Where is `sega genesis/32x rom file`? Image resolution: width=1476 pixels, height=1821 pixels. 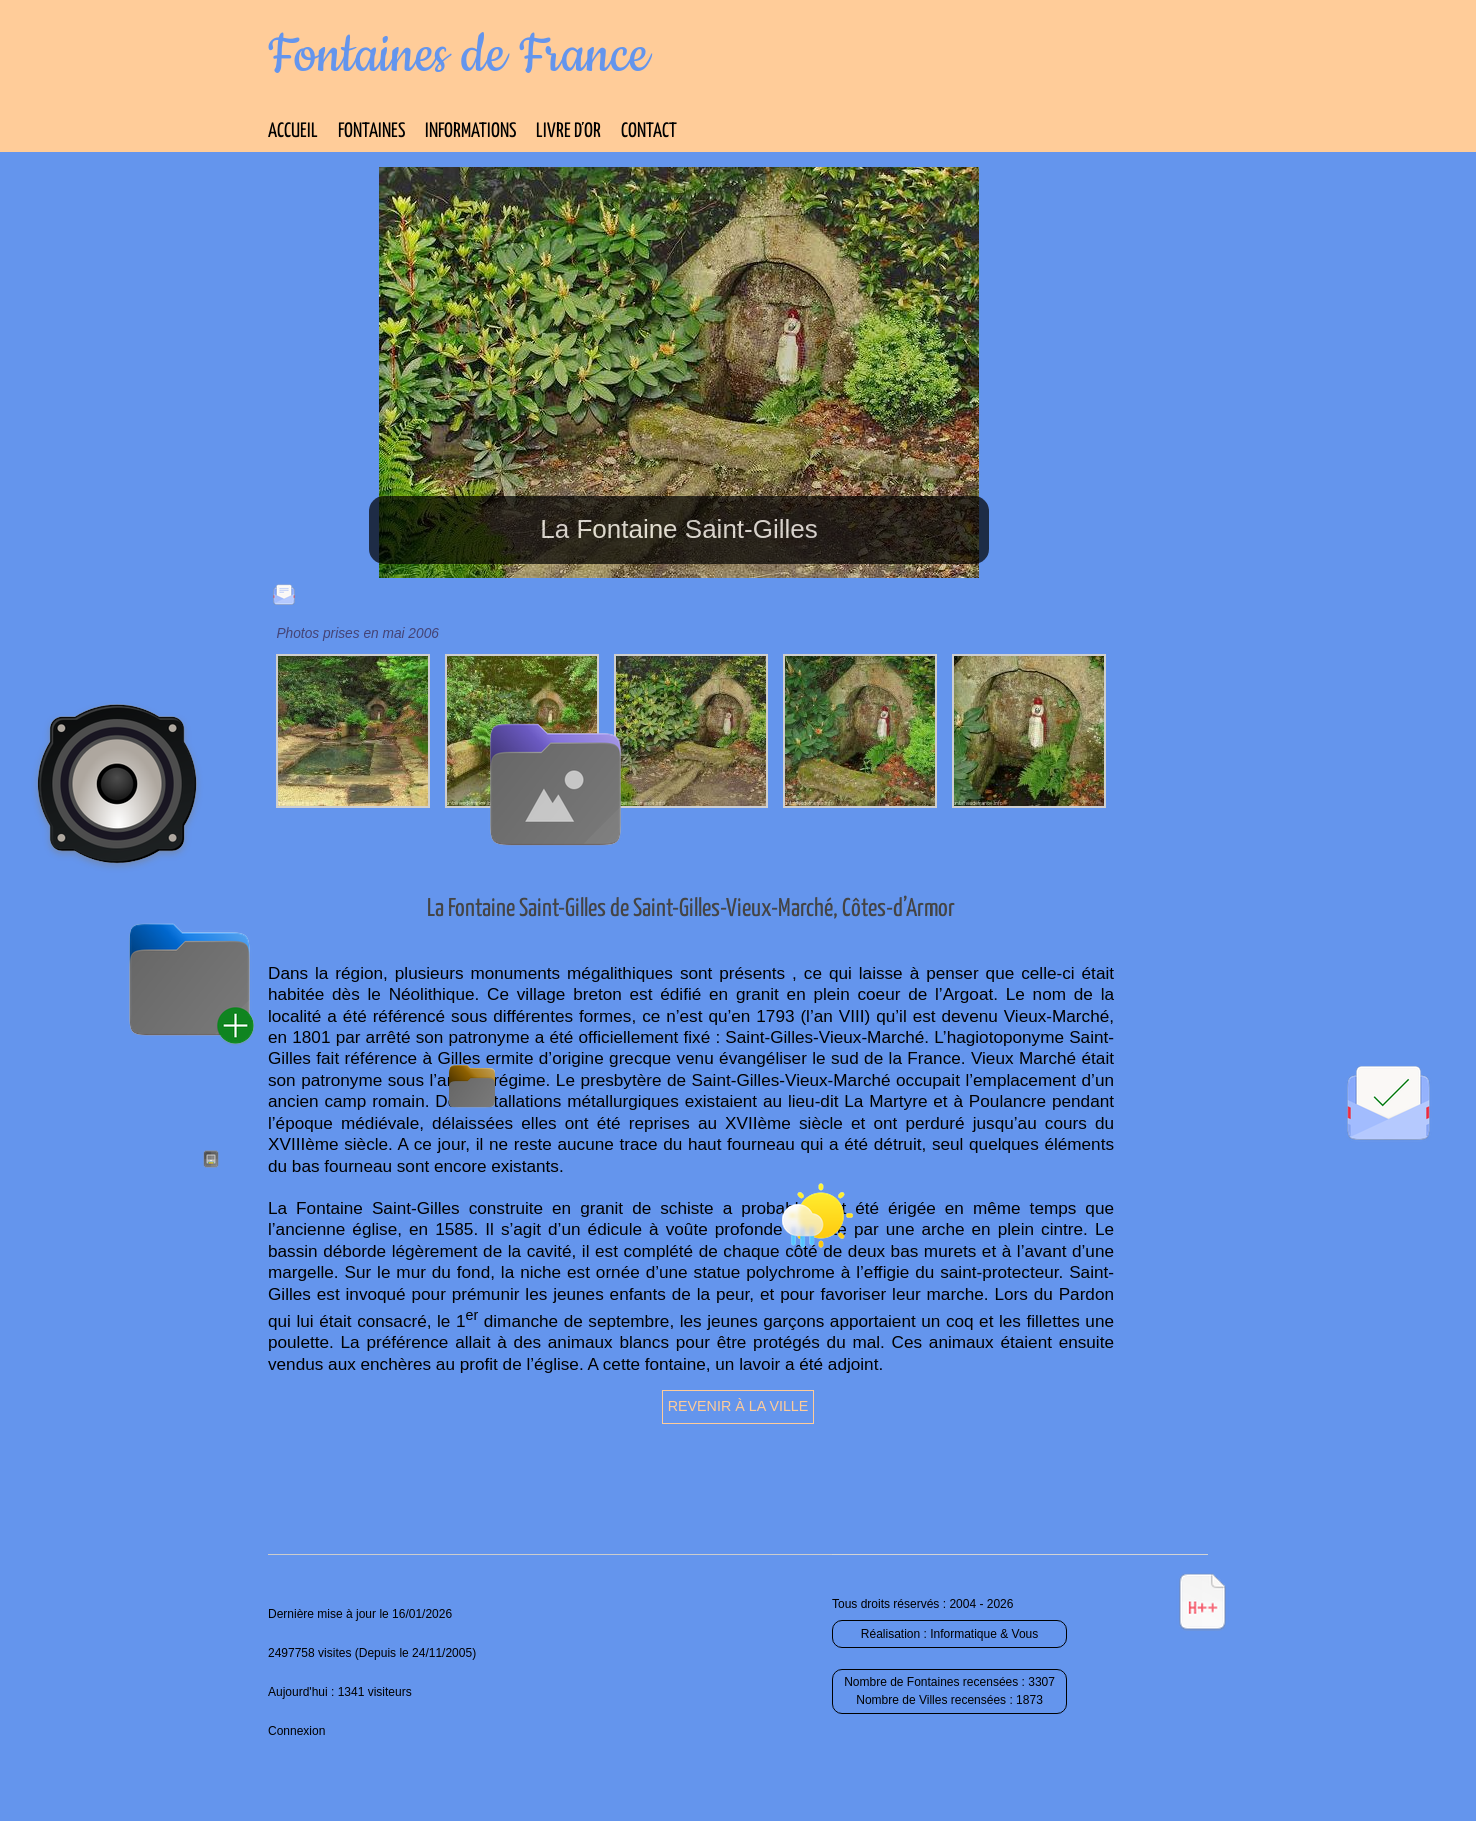 sega genesis/32x rom file is located at coordinates (211, 1159).